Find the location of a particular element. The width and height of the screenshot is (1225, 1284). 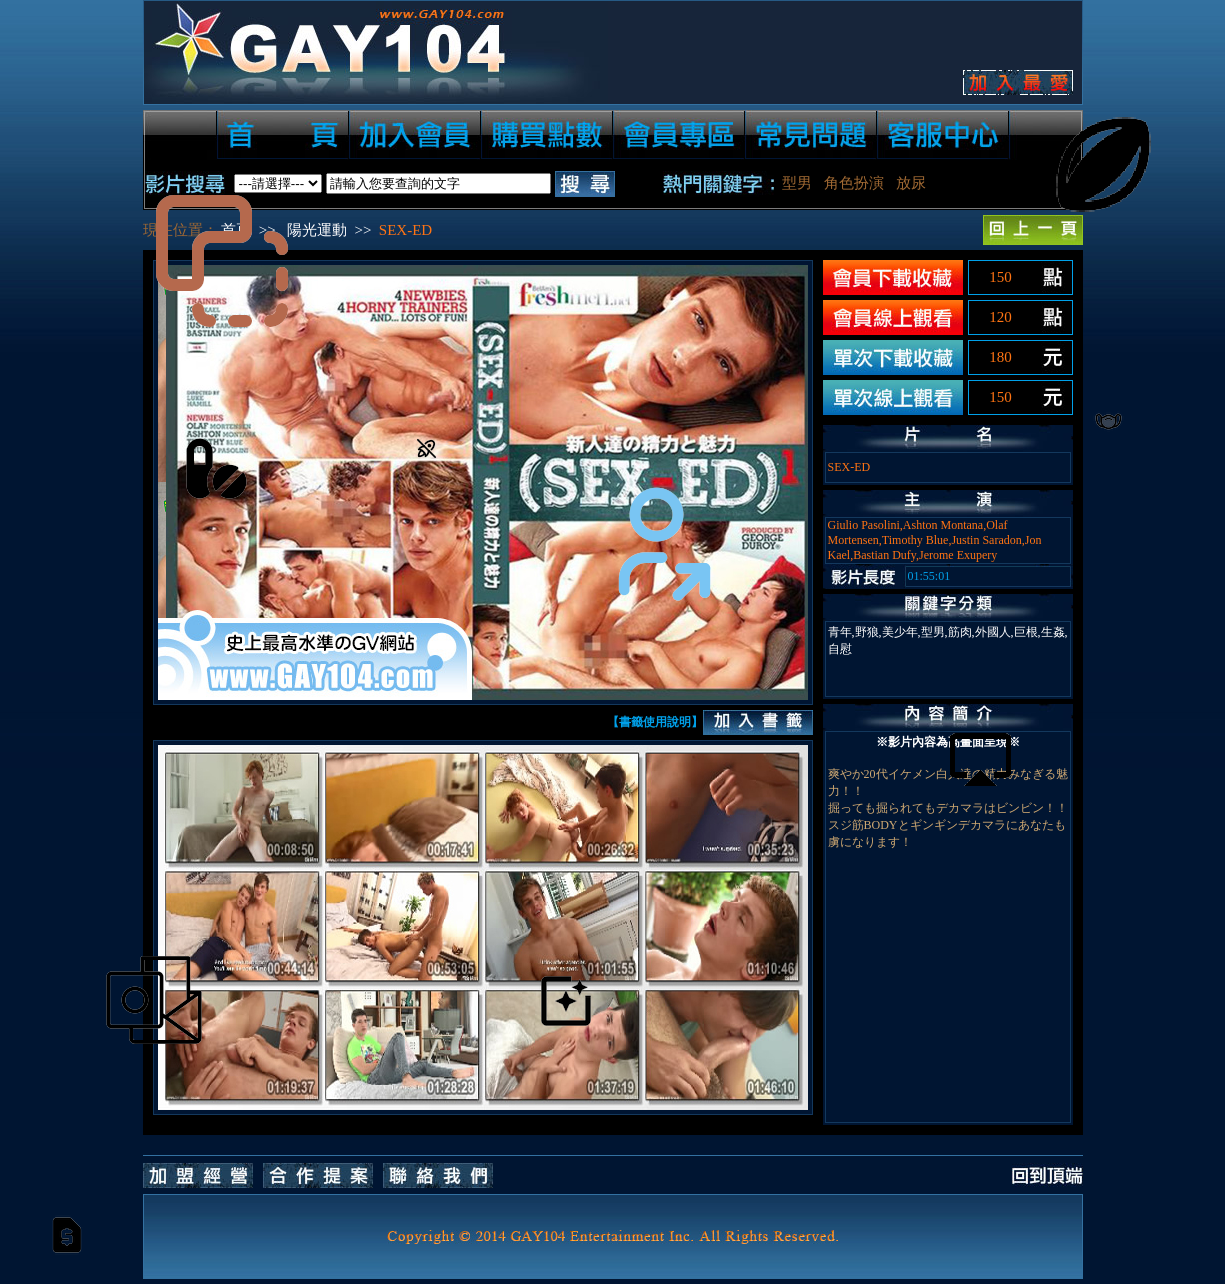

stream content to an external display is located at coordinates (980, 758).